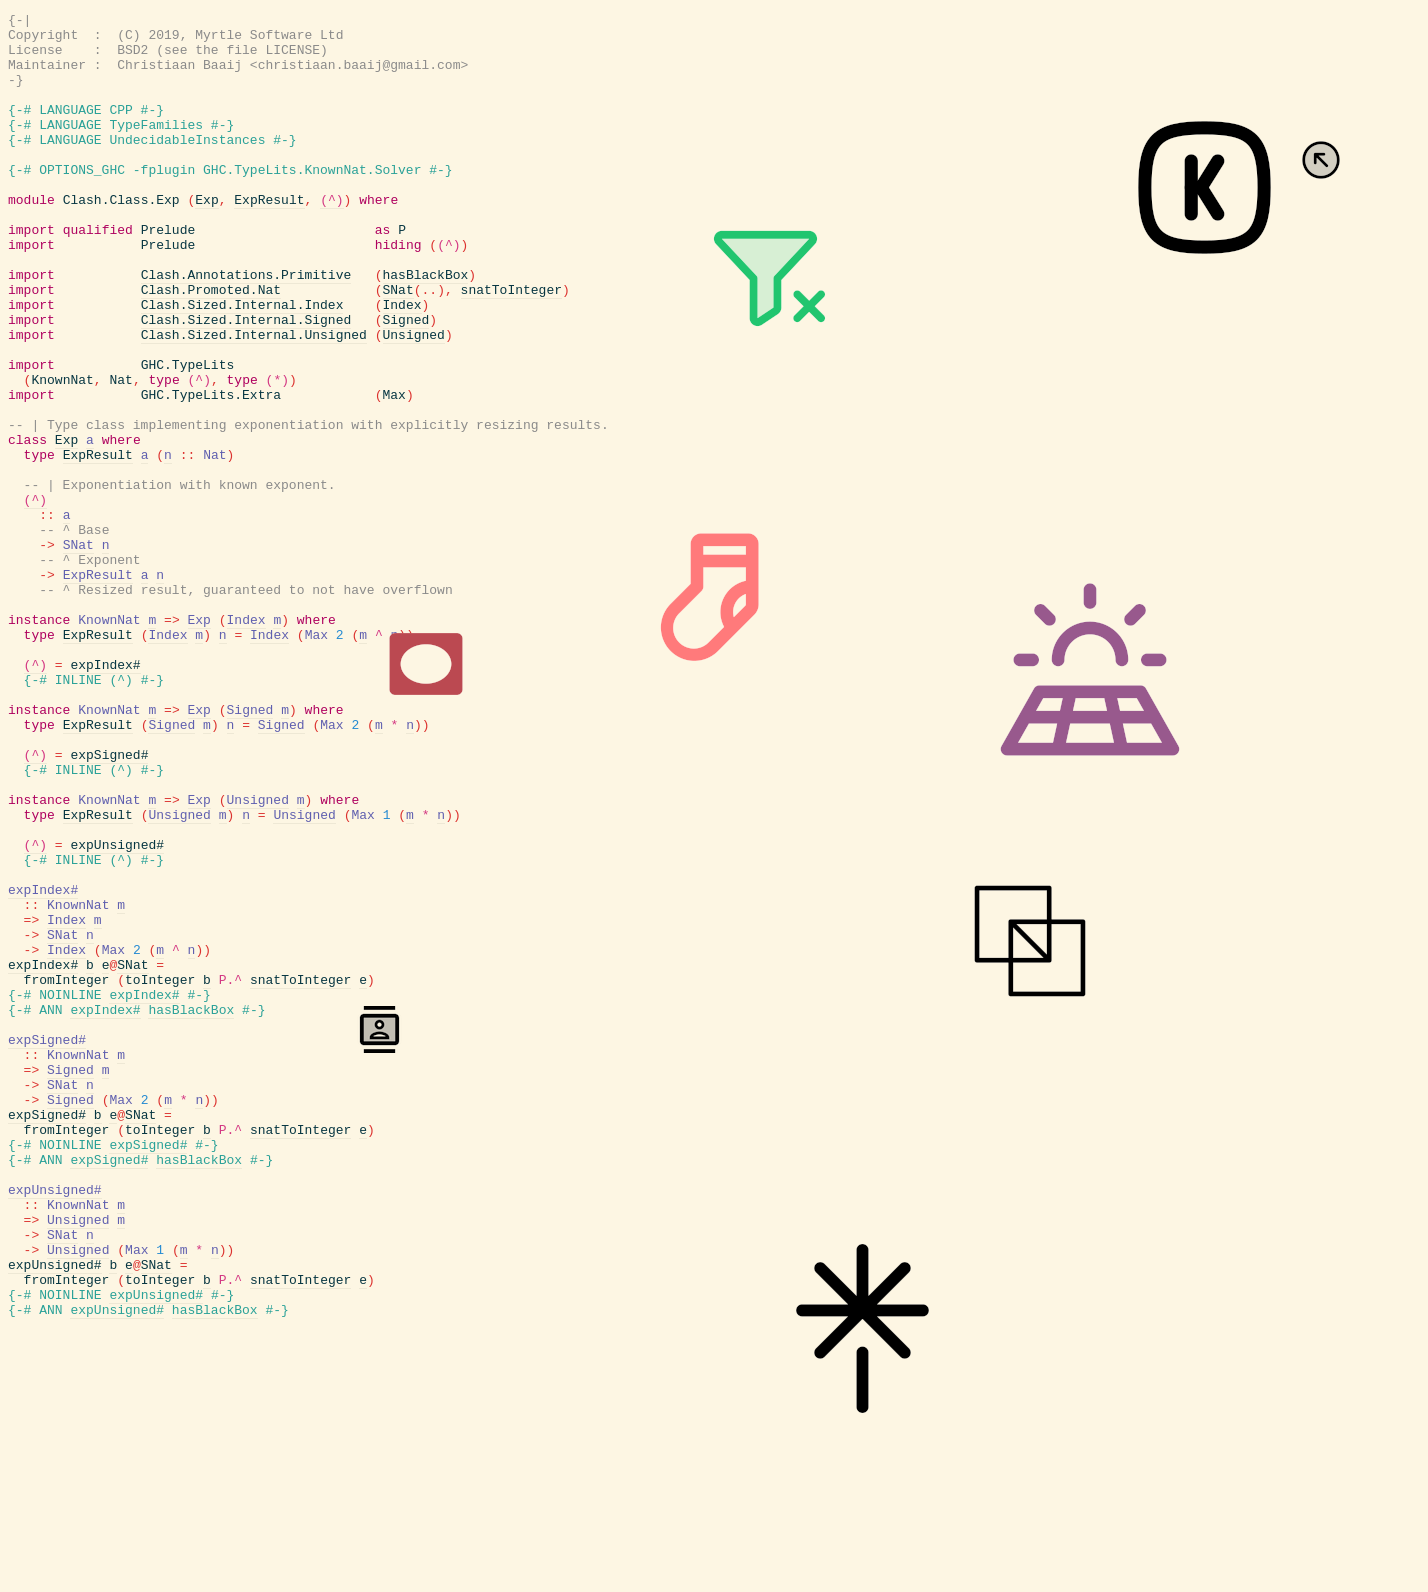 Image resolution: width=1428 pixels, height=1592 pixels. Describe the element at coordinates (765, 274) in the screenshot. I see `clear all active filters` at that location.